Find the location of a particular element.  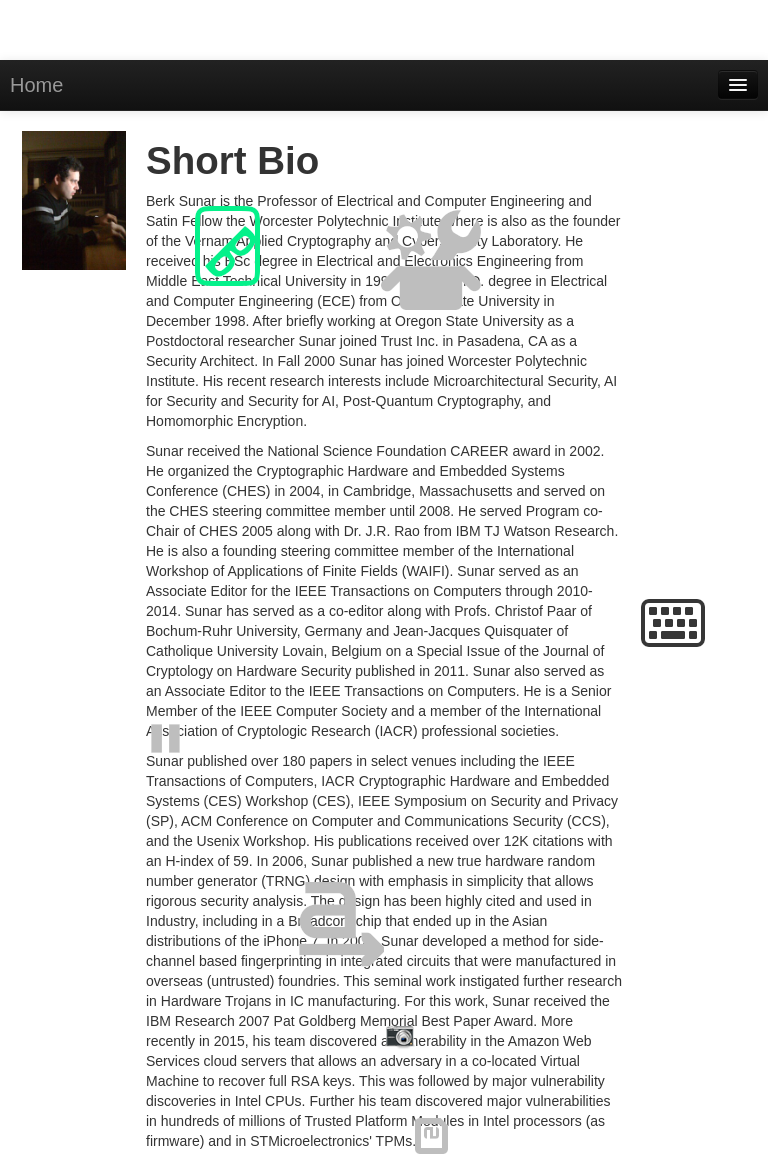

access miscellaneous settings or preferences is located at coordinates (431, 260).